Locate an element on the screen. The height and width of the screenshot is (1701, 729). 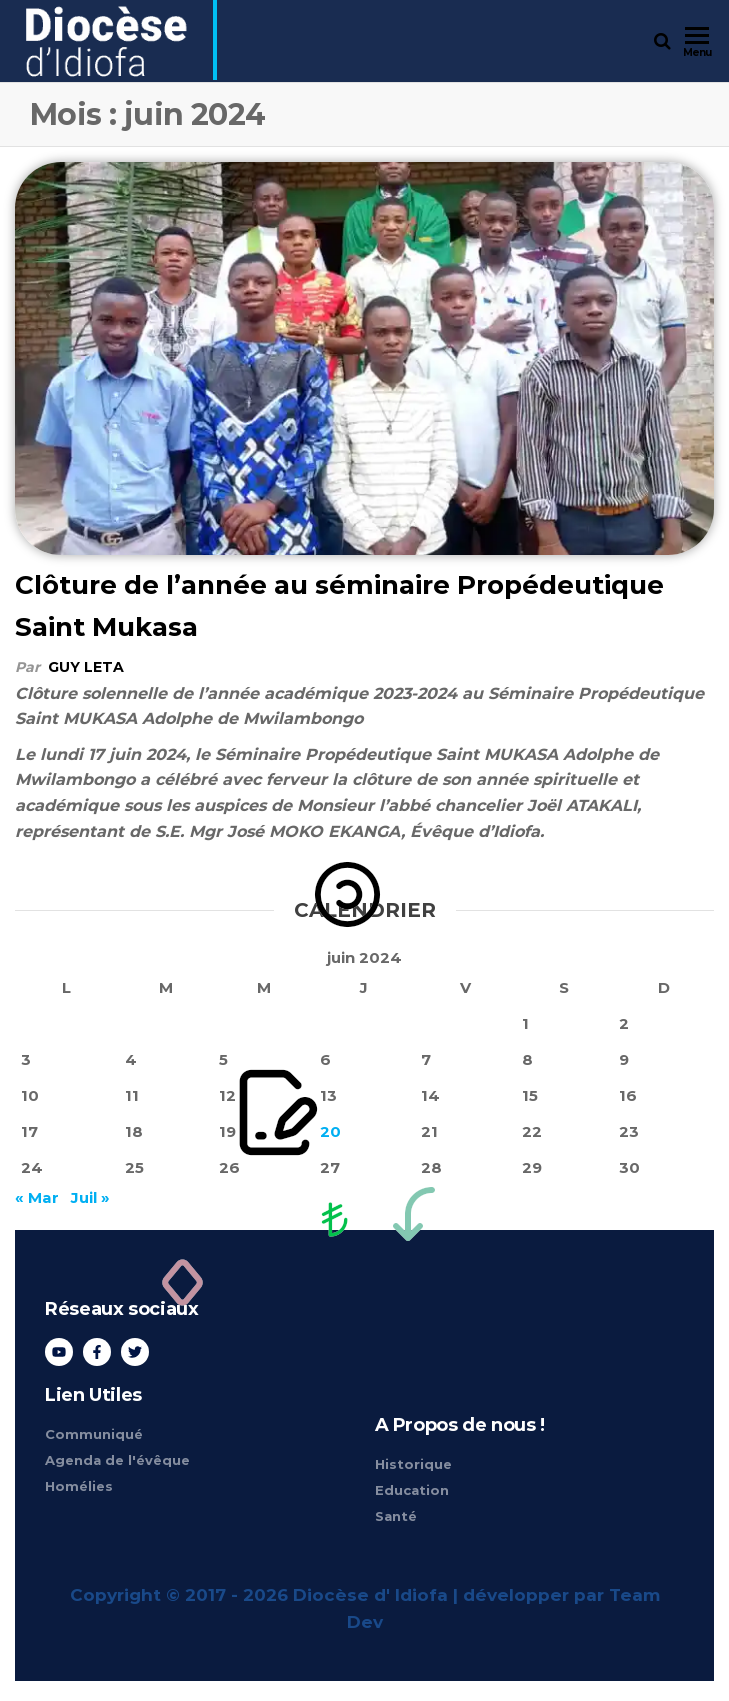
add or edit a keyframe in animation timeline is located at coordinates (182, 1282).